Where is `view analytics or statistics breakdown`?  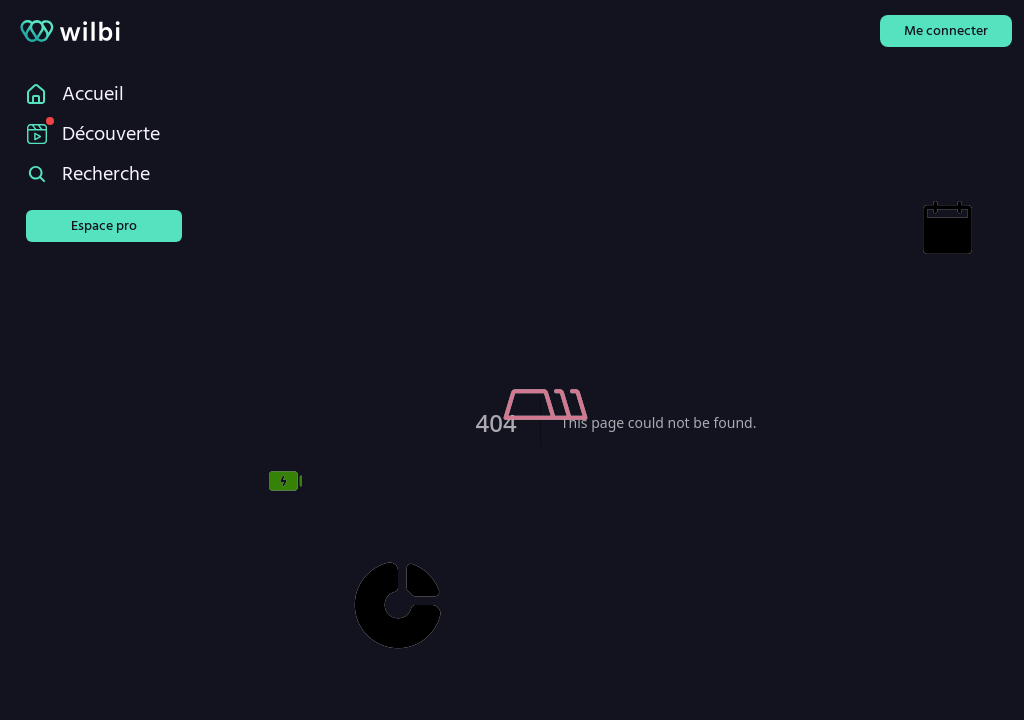 view analytics or statistics breakdown is located at coordinates (398, 605).